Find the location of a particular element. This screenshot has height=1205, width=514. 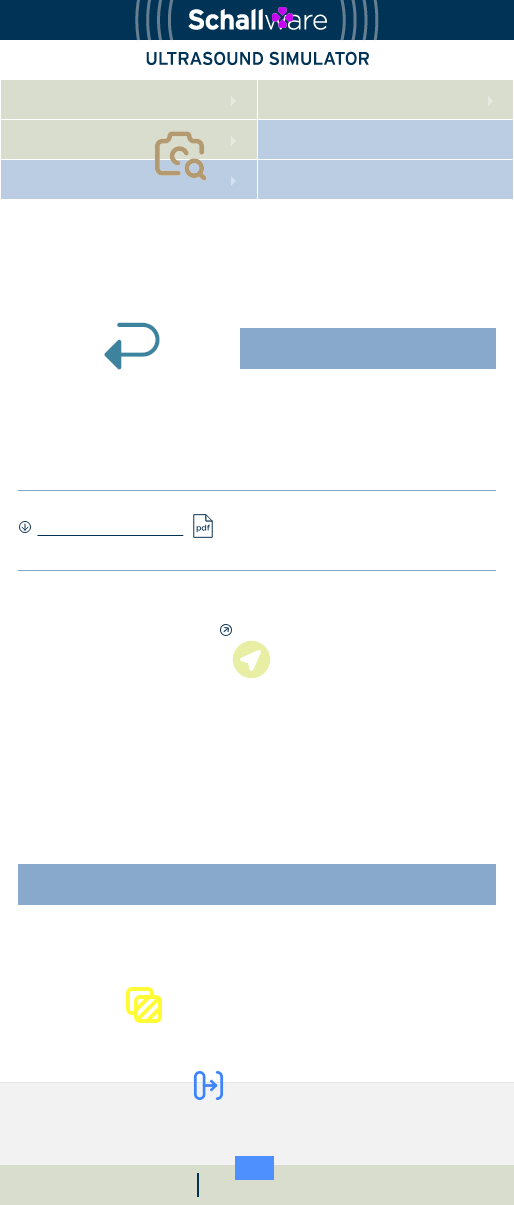

access location services is located at coordinates (251, 659).